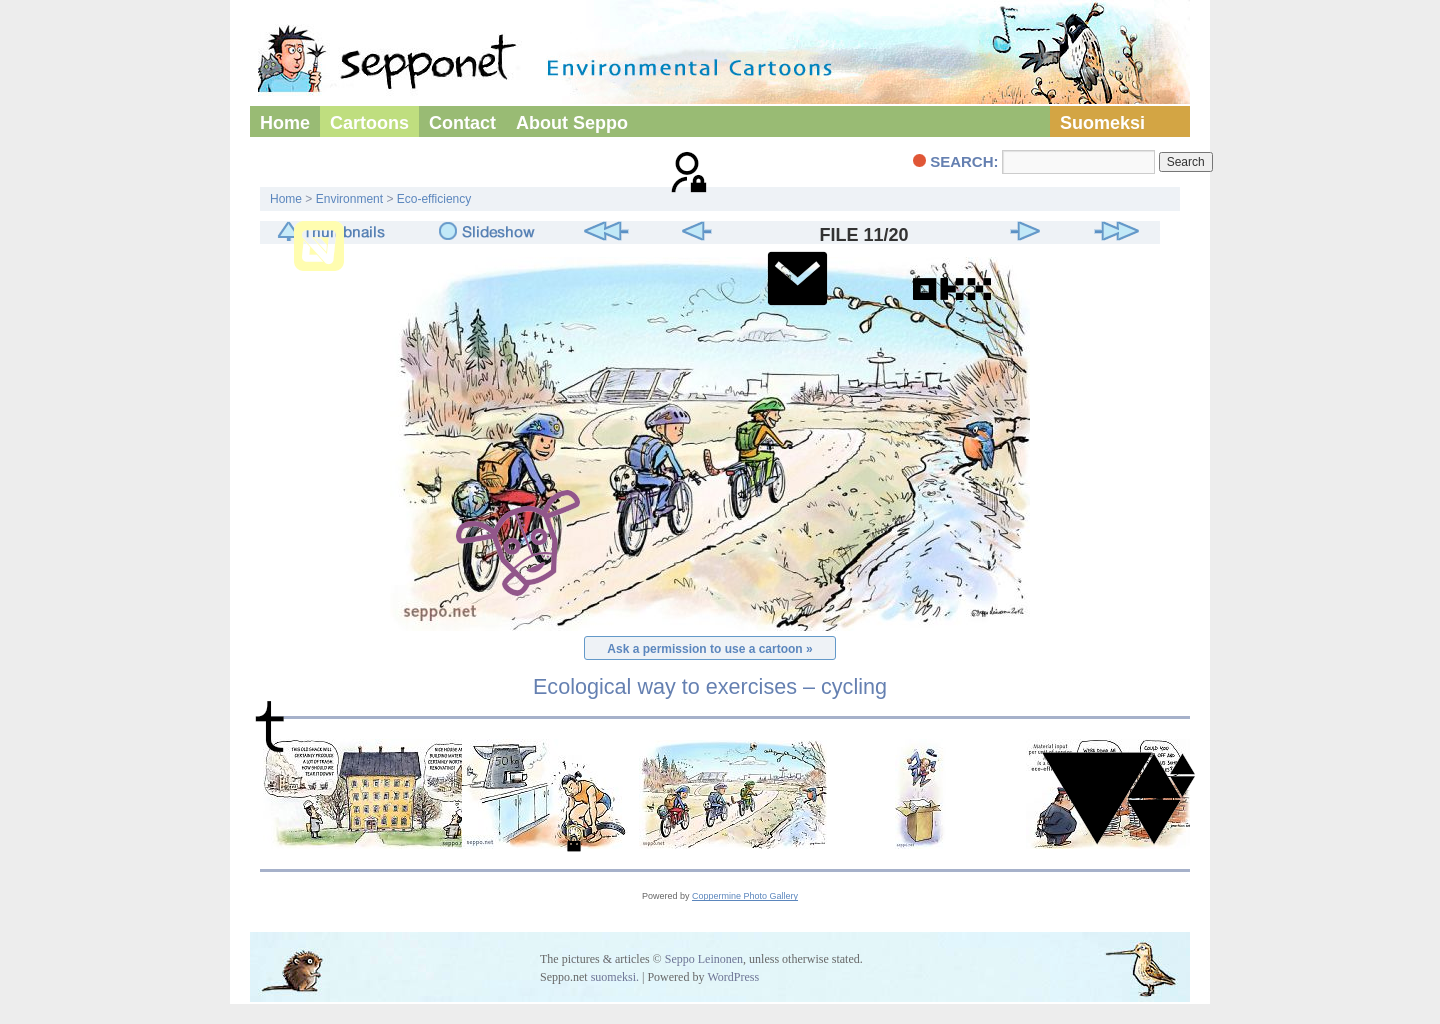 The height and width of the screenshot is (1024, 1440). Describe the element at coordinates (319, 246) in the screenshot. I see `mock service worker (MSW) library logo` at that location.